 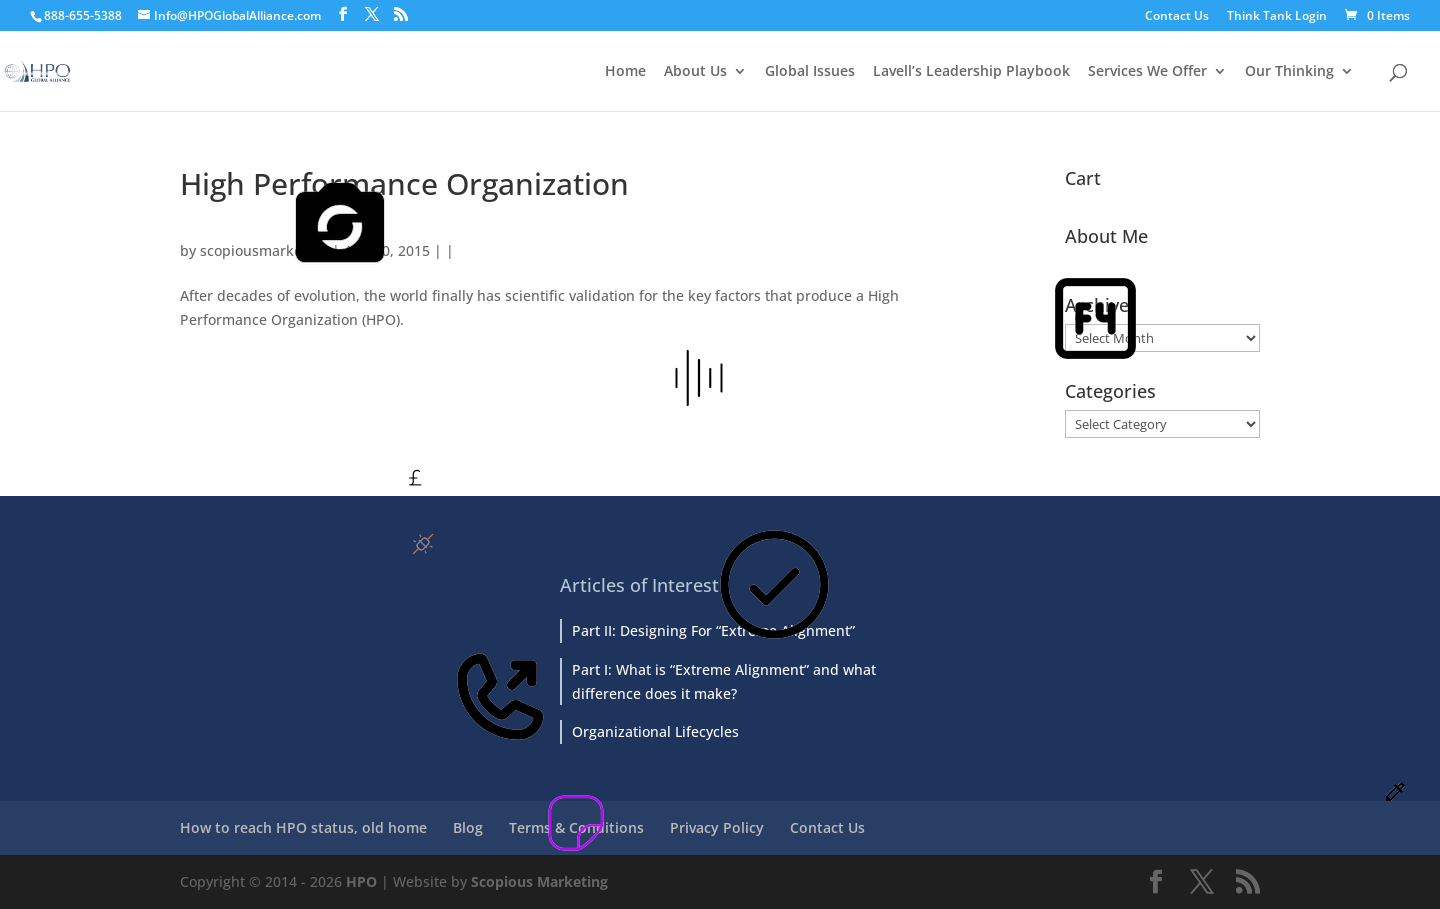 What do you see at coordinates (1095, 318) in the screenshot?
I see `press F4 keyboard shortcut` at bounding box center [1095, 318].